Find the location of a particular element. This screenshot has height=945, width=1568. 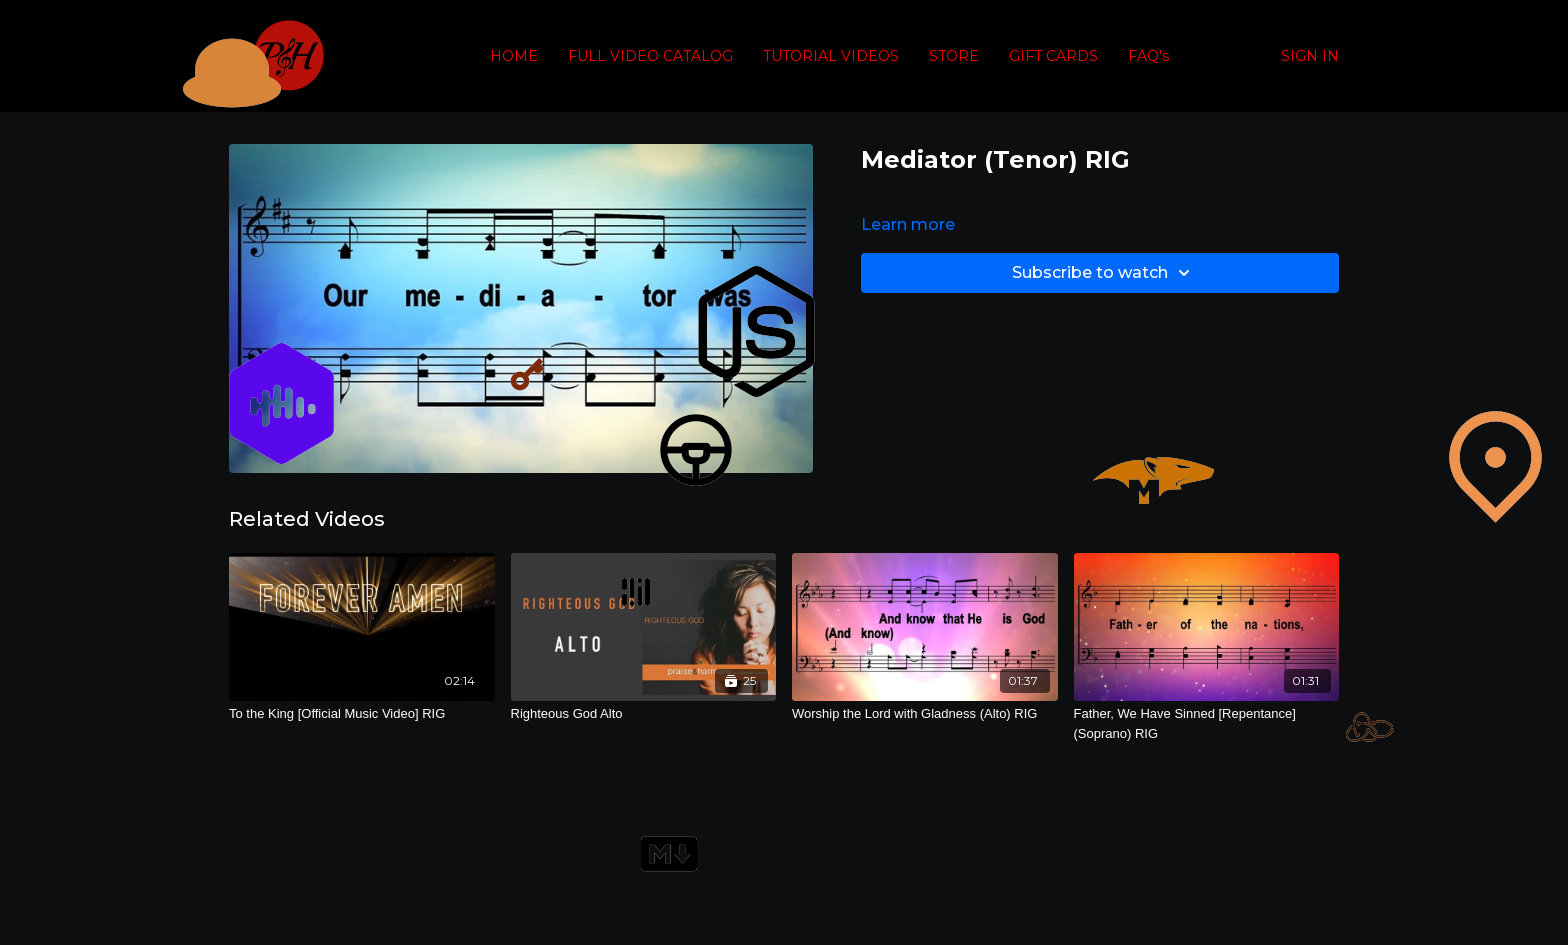

access driving or navigation mode is located at coordinates (696, 450).